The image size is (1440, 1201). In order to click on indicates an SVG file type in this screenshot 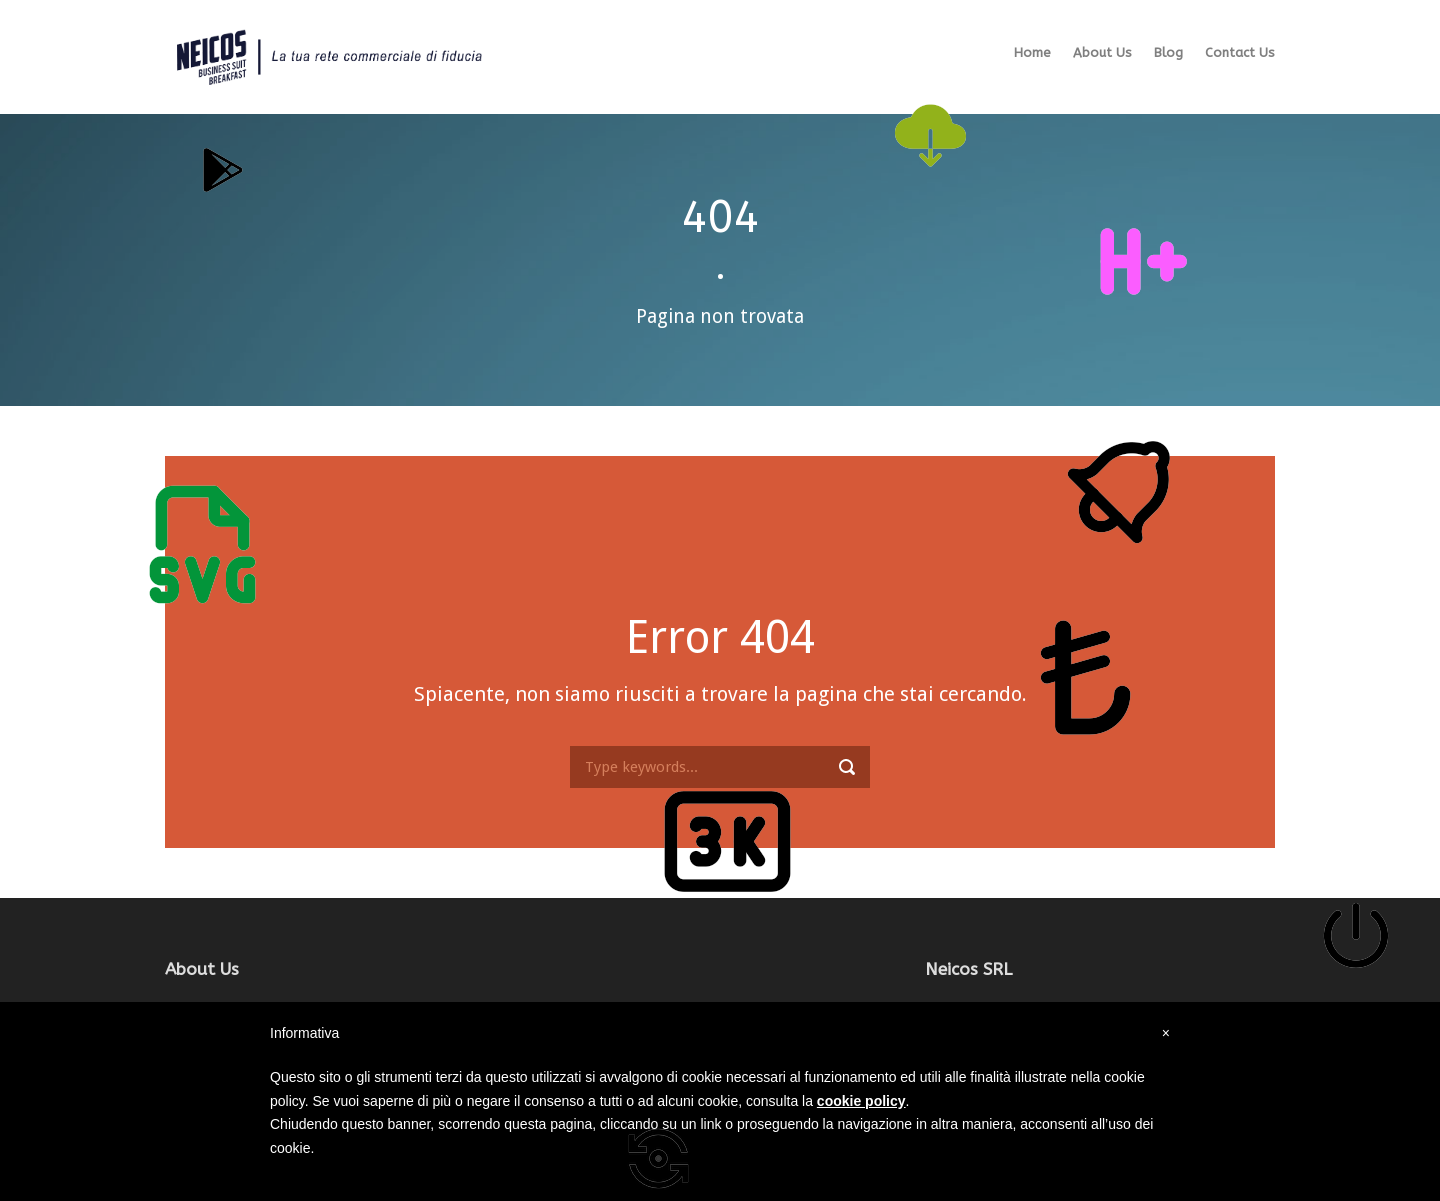, I will do `click(202, 544)`.